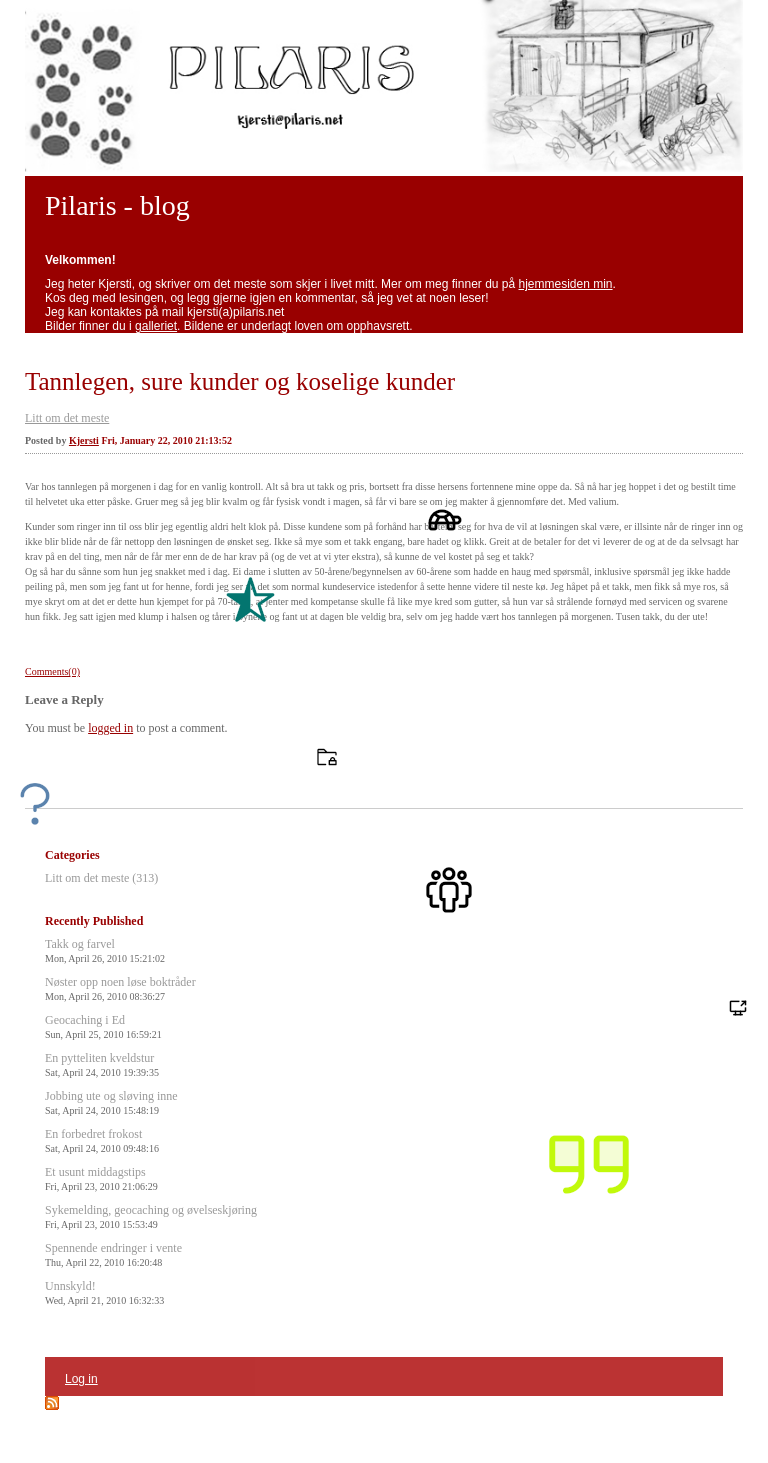  I want to click on view organization members, so click(449, 890).